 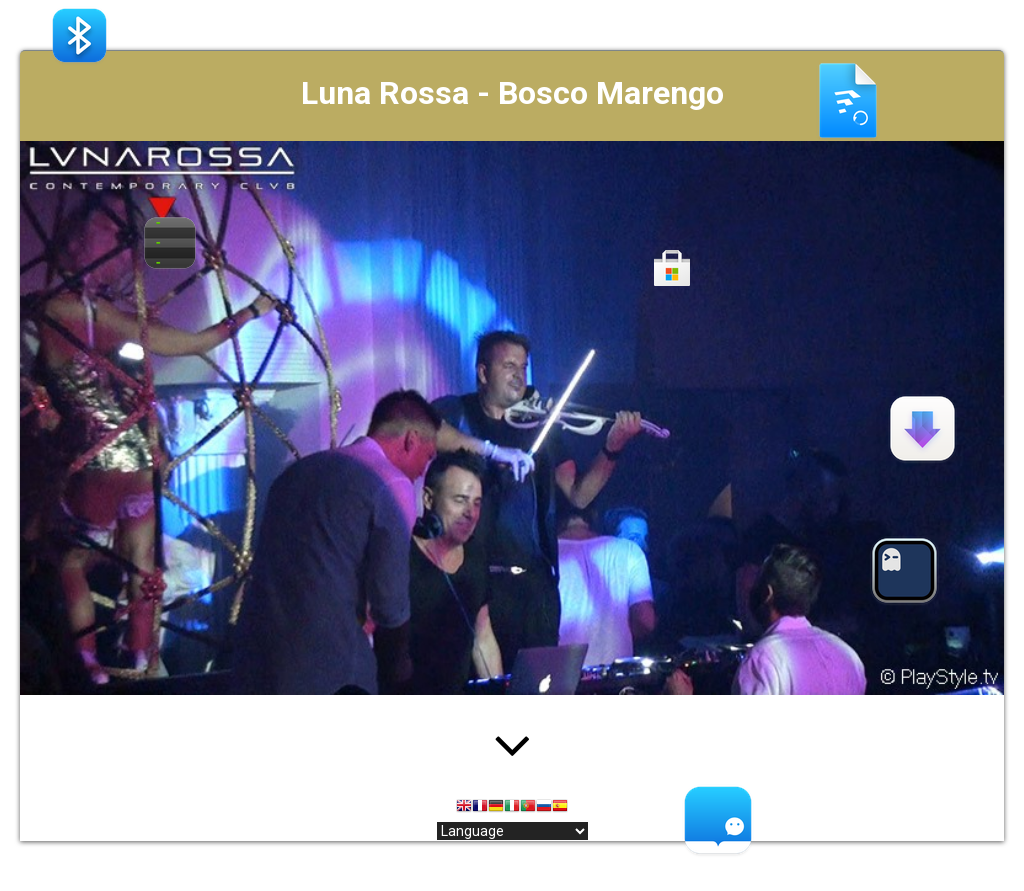 I want to click on a sketchbook or sketch file associated with wine/windows compatibility layer, so click(x=848, y=102).